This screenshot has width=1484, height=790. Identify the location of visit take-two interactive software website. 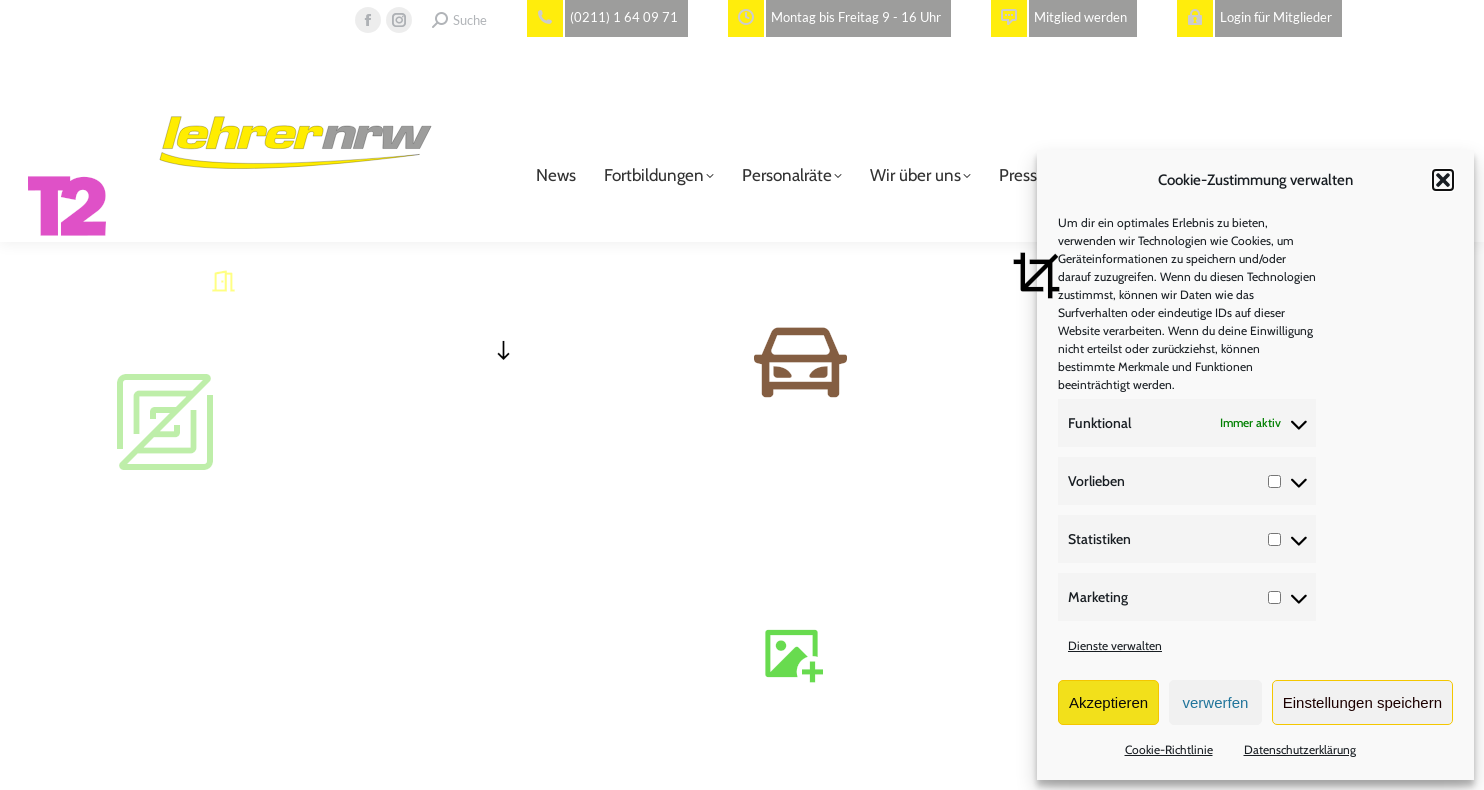
(67, 206).